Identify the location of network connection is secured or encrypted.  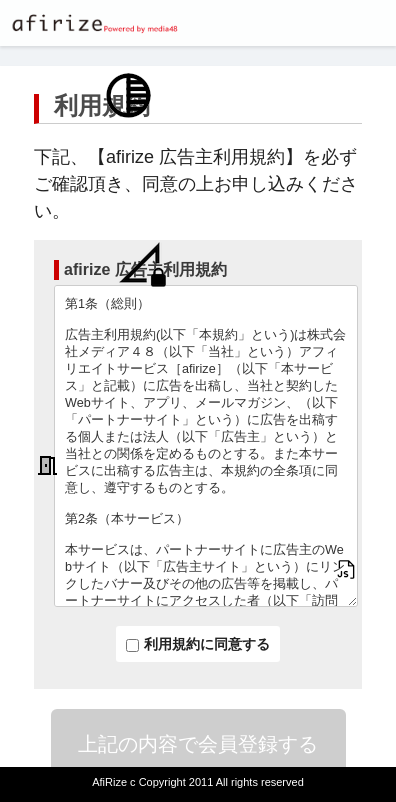
(142, 265).